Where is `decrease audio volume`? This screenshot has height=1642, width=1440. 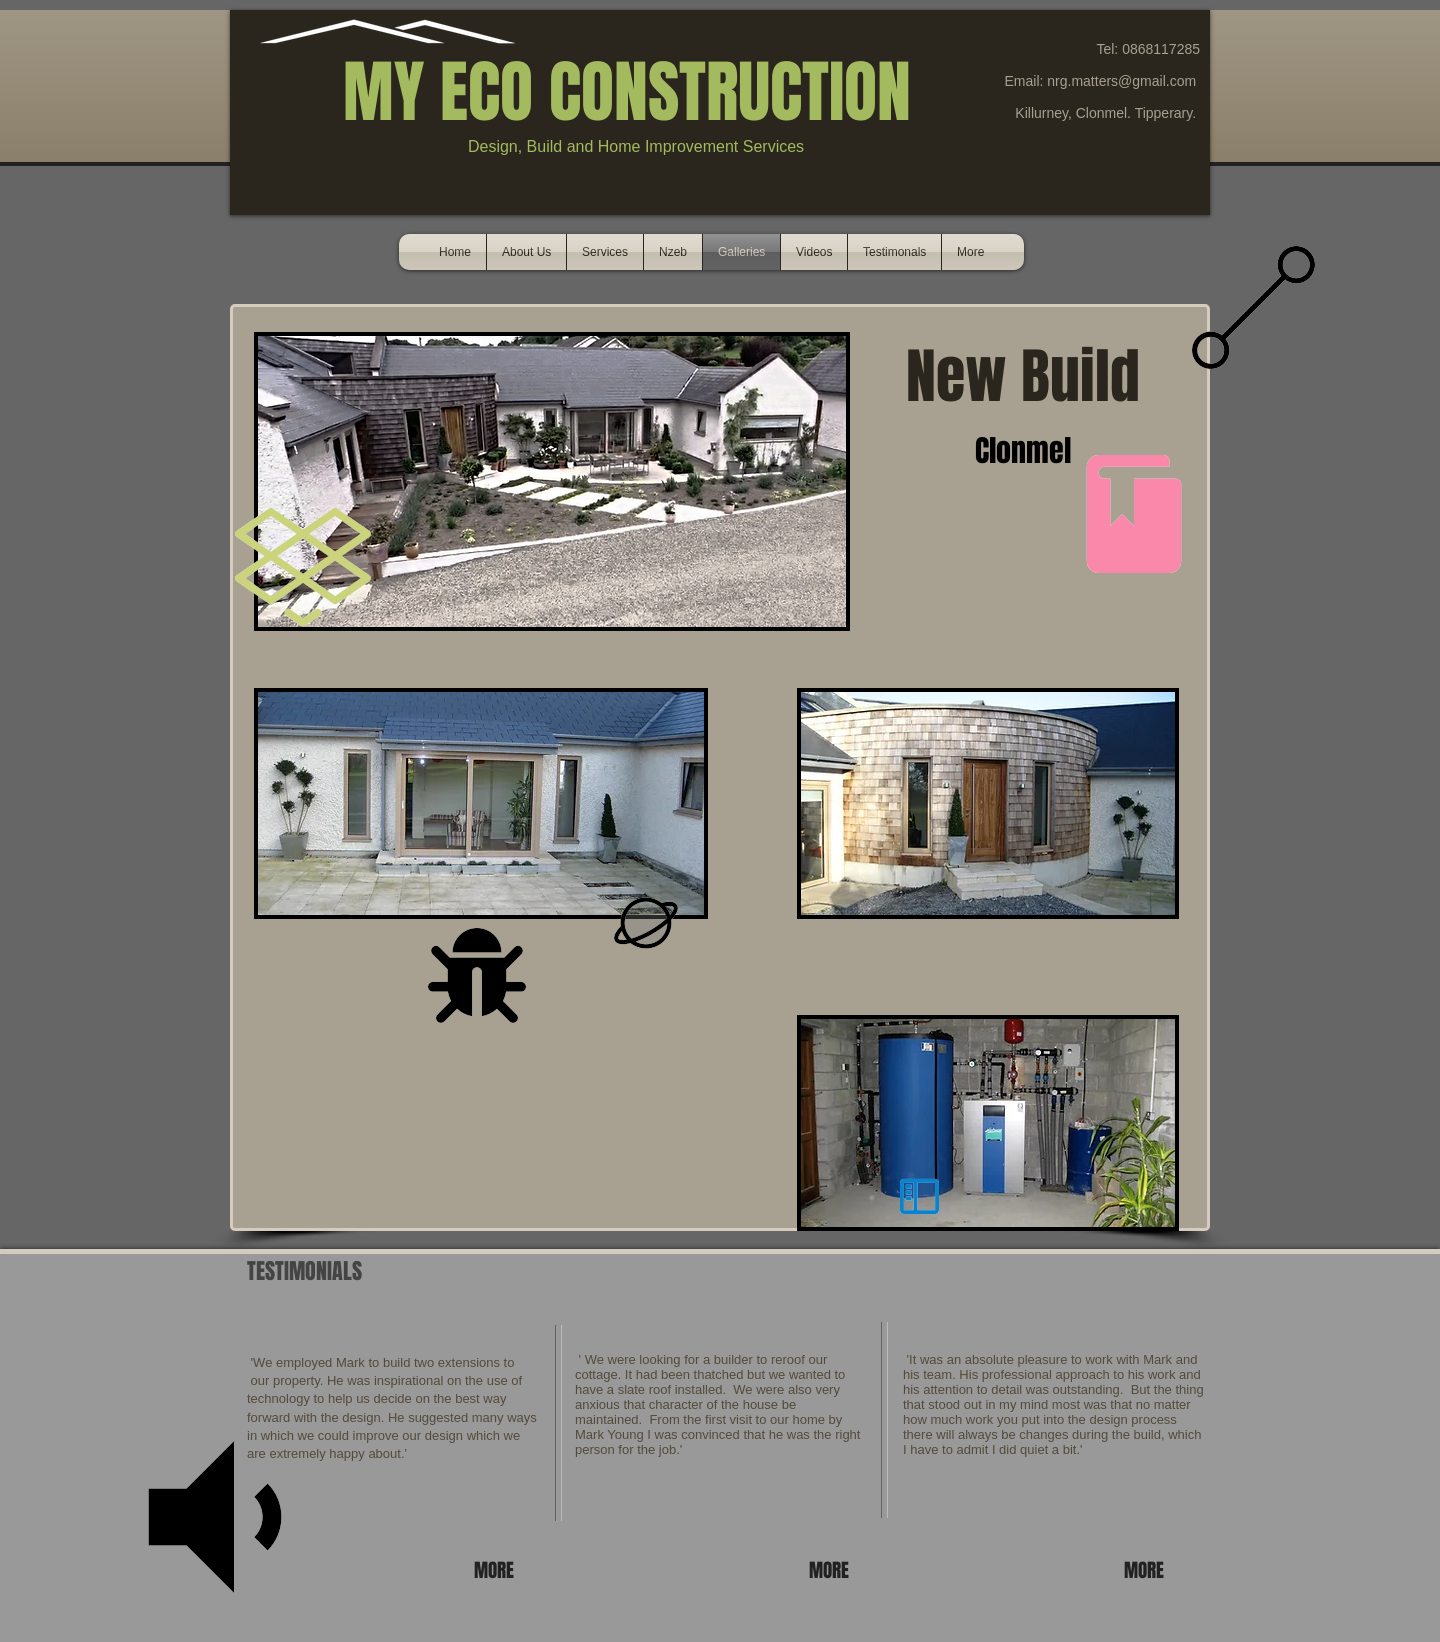 decrease audio volume is located at coordinates (215, 1517).